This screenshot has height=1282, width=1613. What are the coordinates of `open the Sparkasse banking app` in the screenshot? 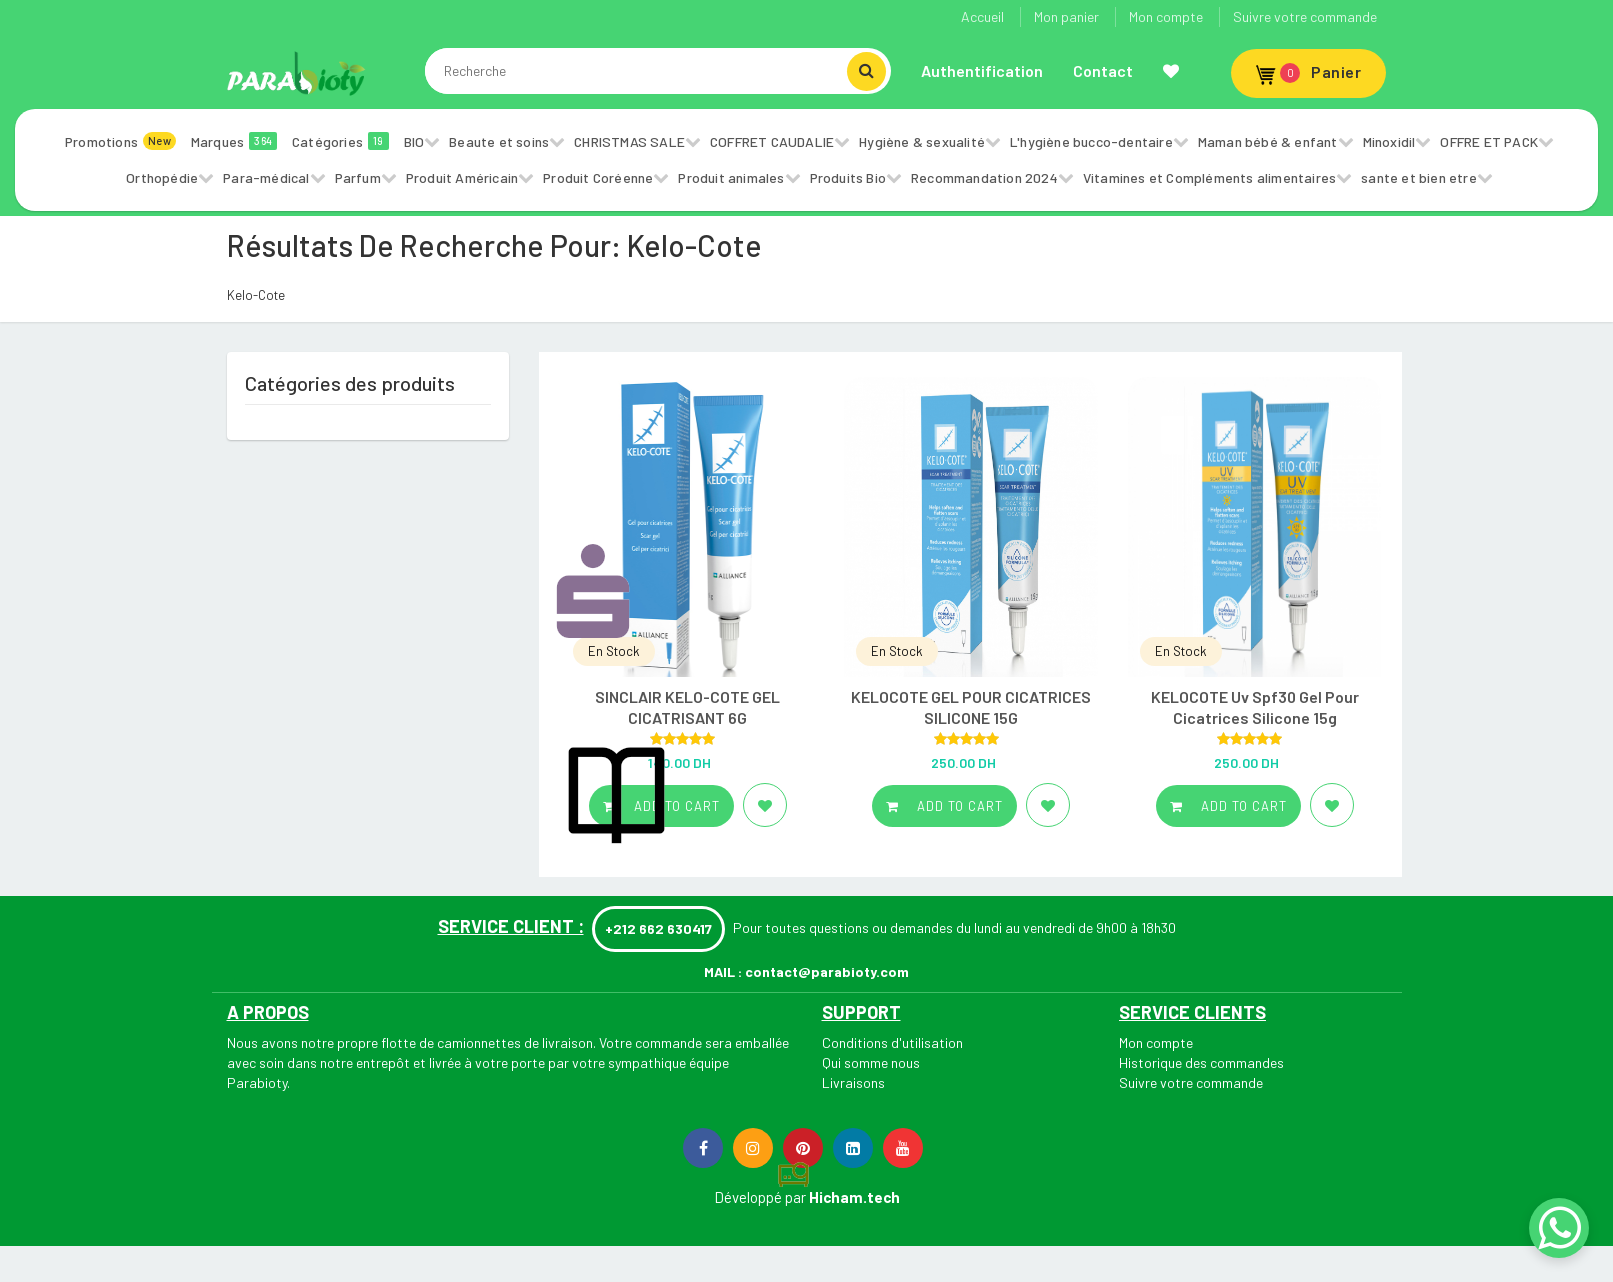 It's located at (593, 591).